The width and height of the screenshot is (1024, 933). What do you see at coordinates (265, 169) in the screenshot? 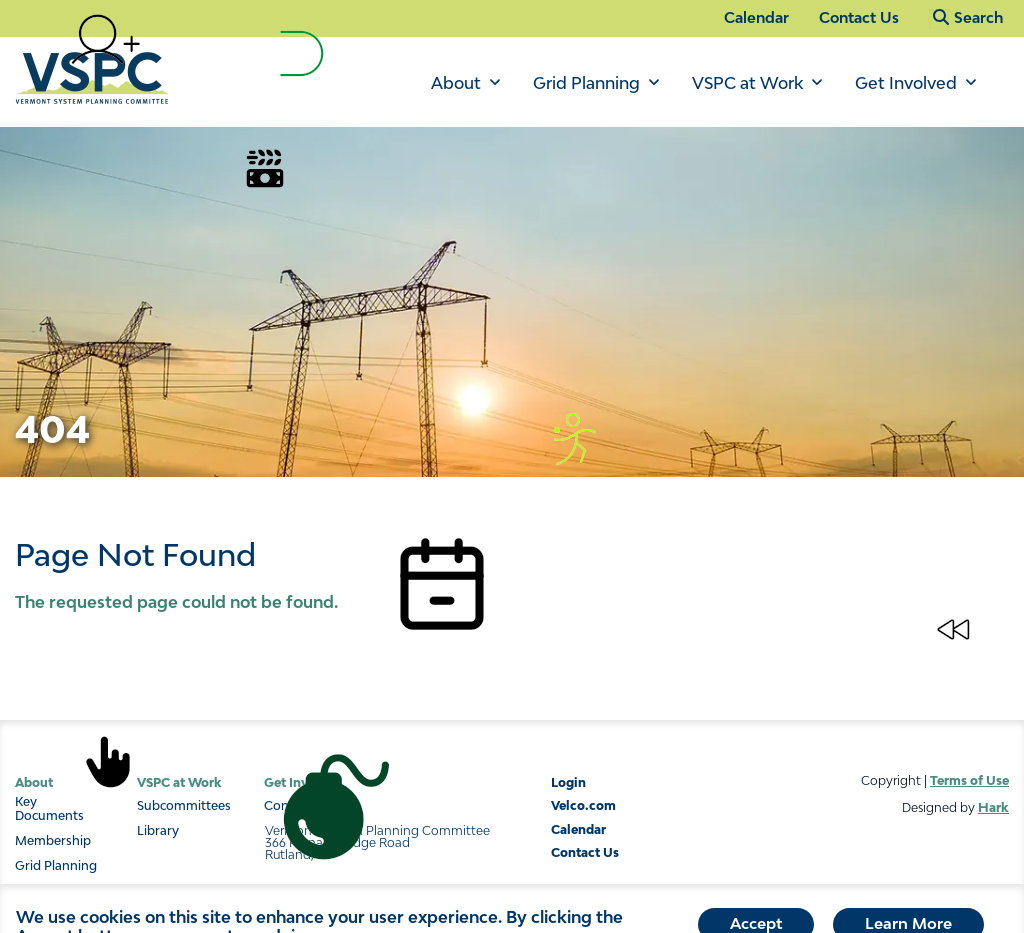
I see `access agricultural subsidies or farm payments` at bounding box center [265, 169].